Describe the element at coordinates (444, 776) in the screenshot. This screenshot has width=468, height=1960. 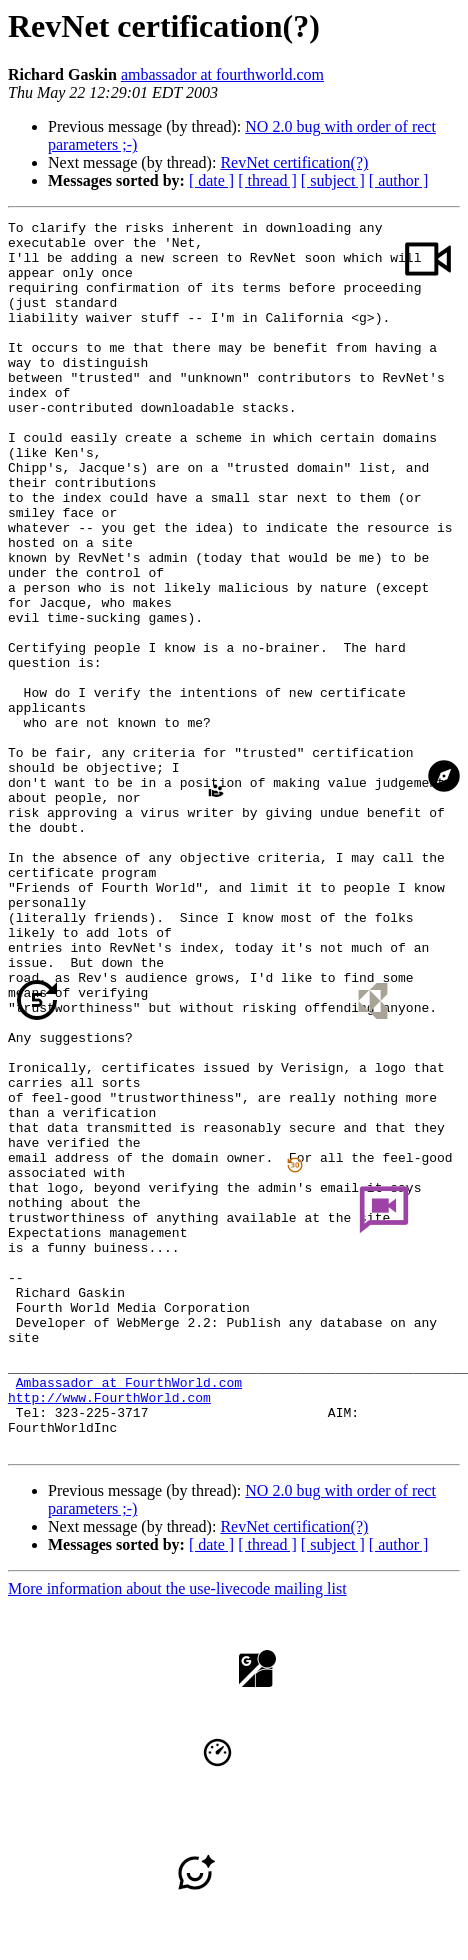
I see `open compass or navigation app` at that location.